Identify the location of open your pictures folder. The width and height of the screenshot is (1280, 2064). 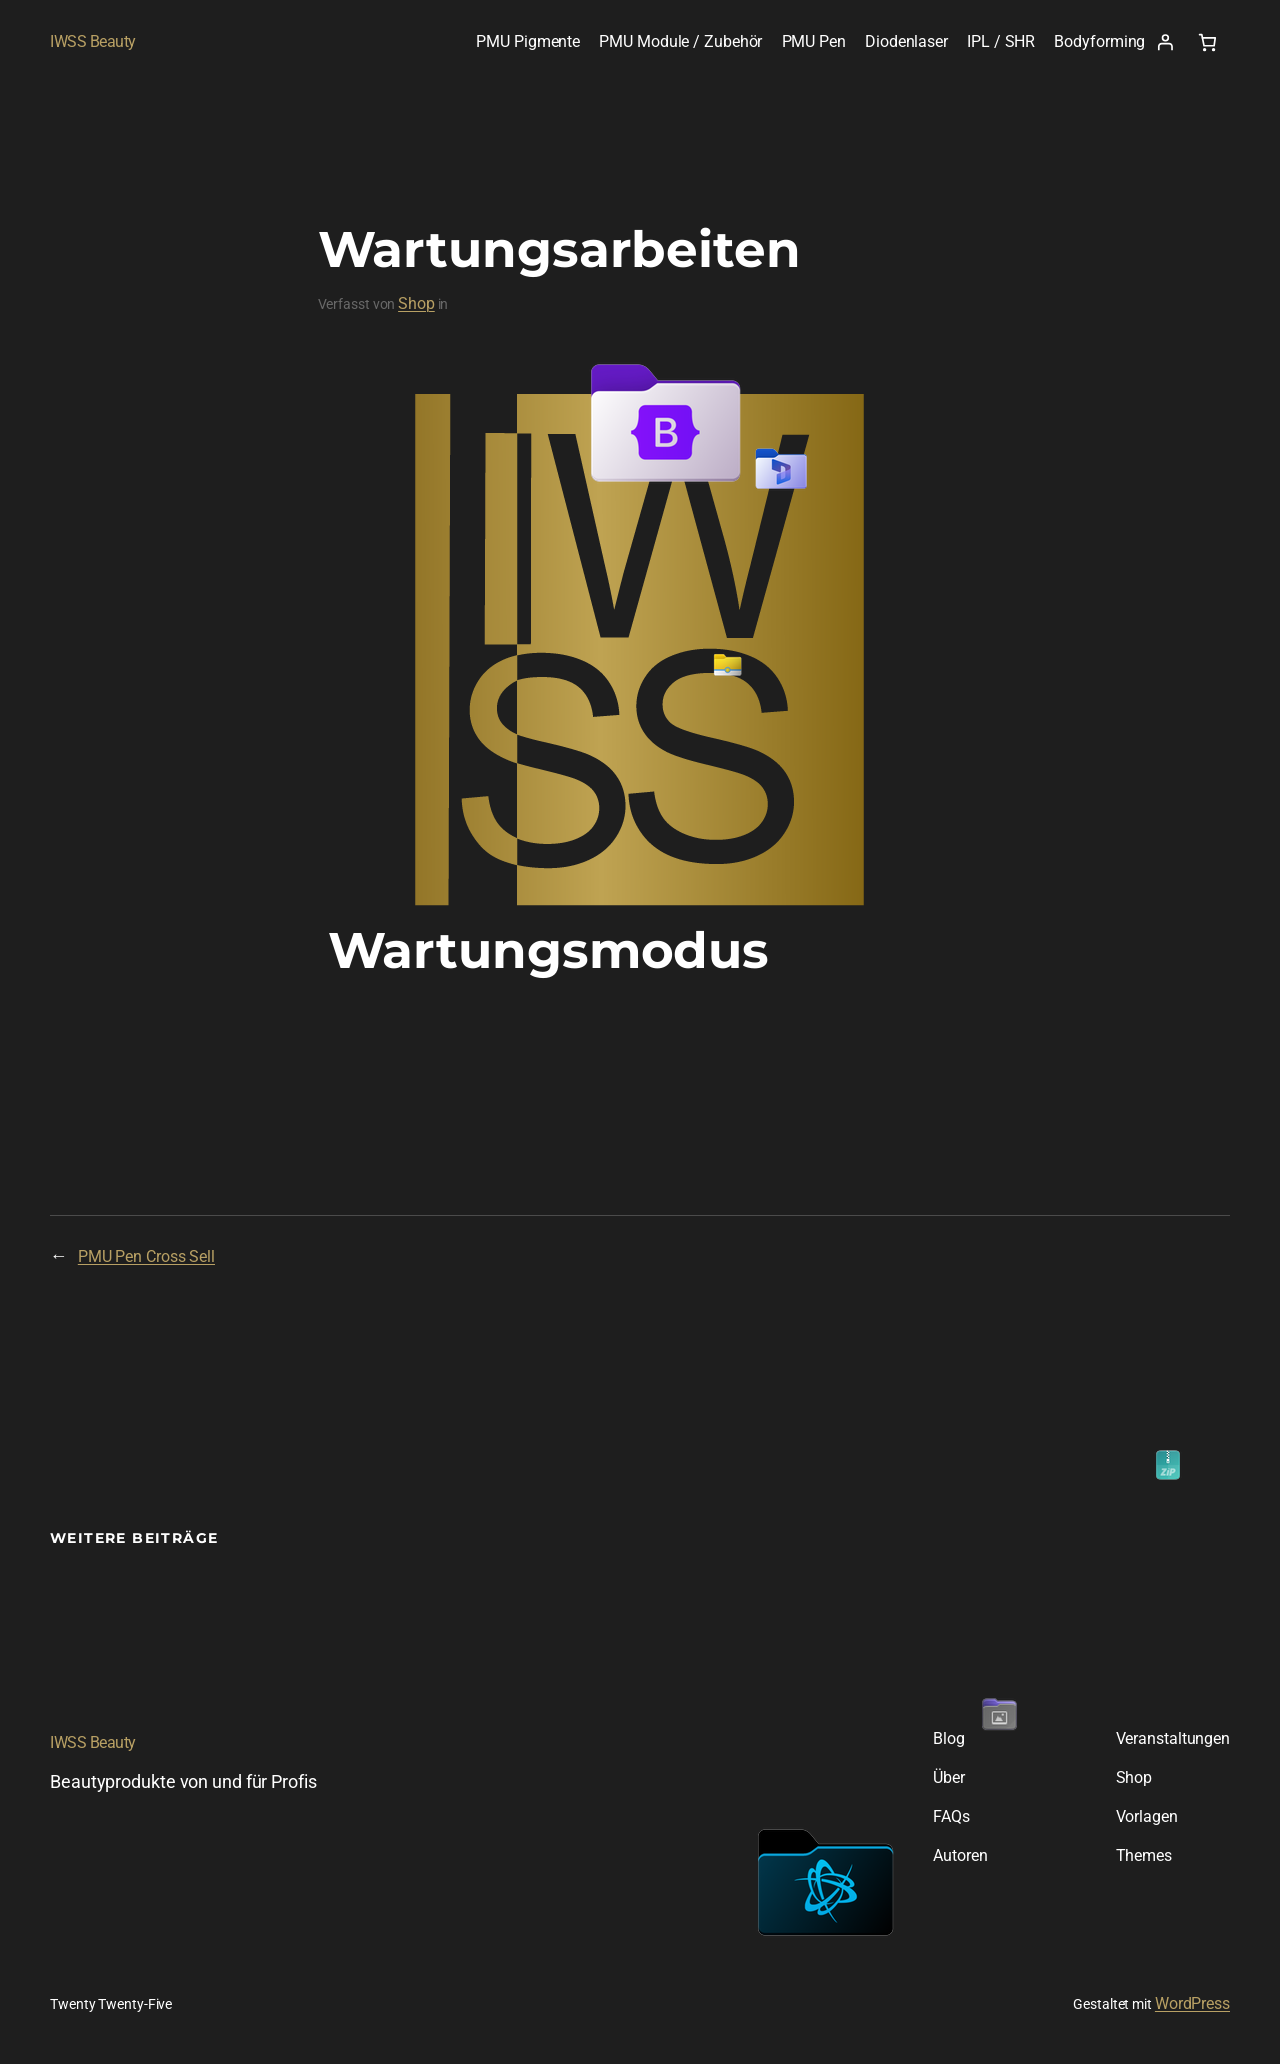
(999, 1713).